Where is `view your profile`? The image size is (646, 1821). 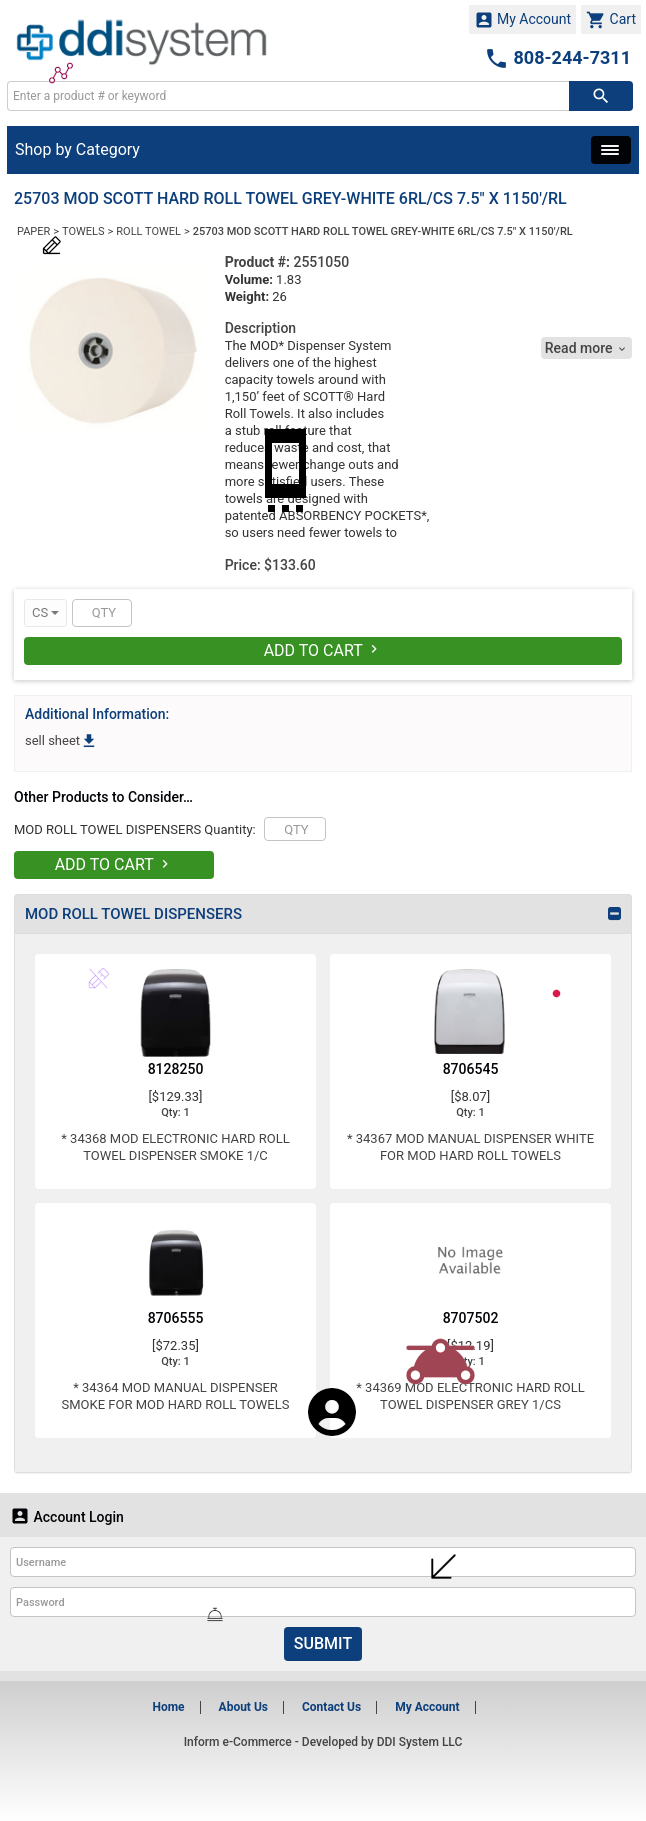
view your profile is located at coordinates (332, 1412).